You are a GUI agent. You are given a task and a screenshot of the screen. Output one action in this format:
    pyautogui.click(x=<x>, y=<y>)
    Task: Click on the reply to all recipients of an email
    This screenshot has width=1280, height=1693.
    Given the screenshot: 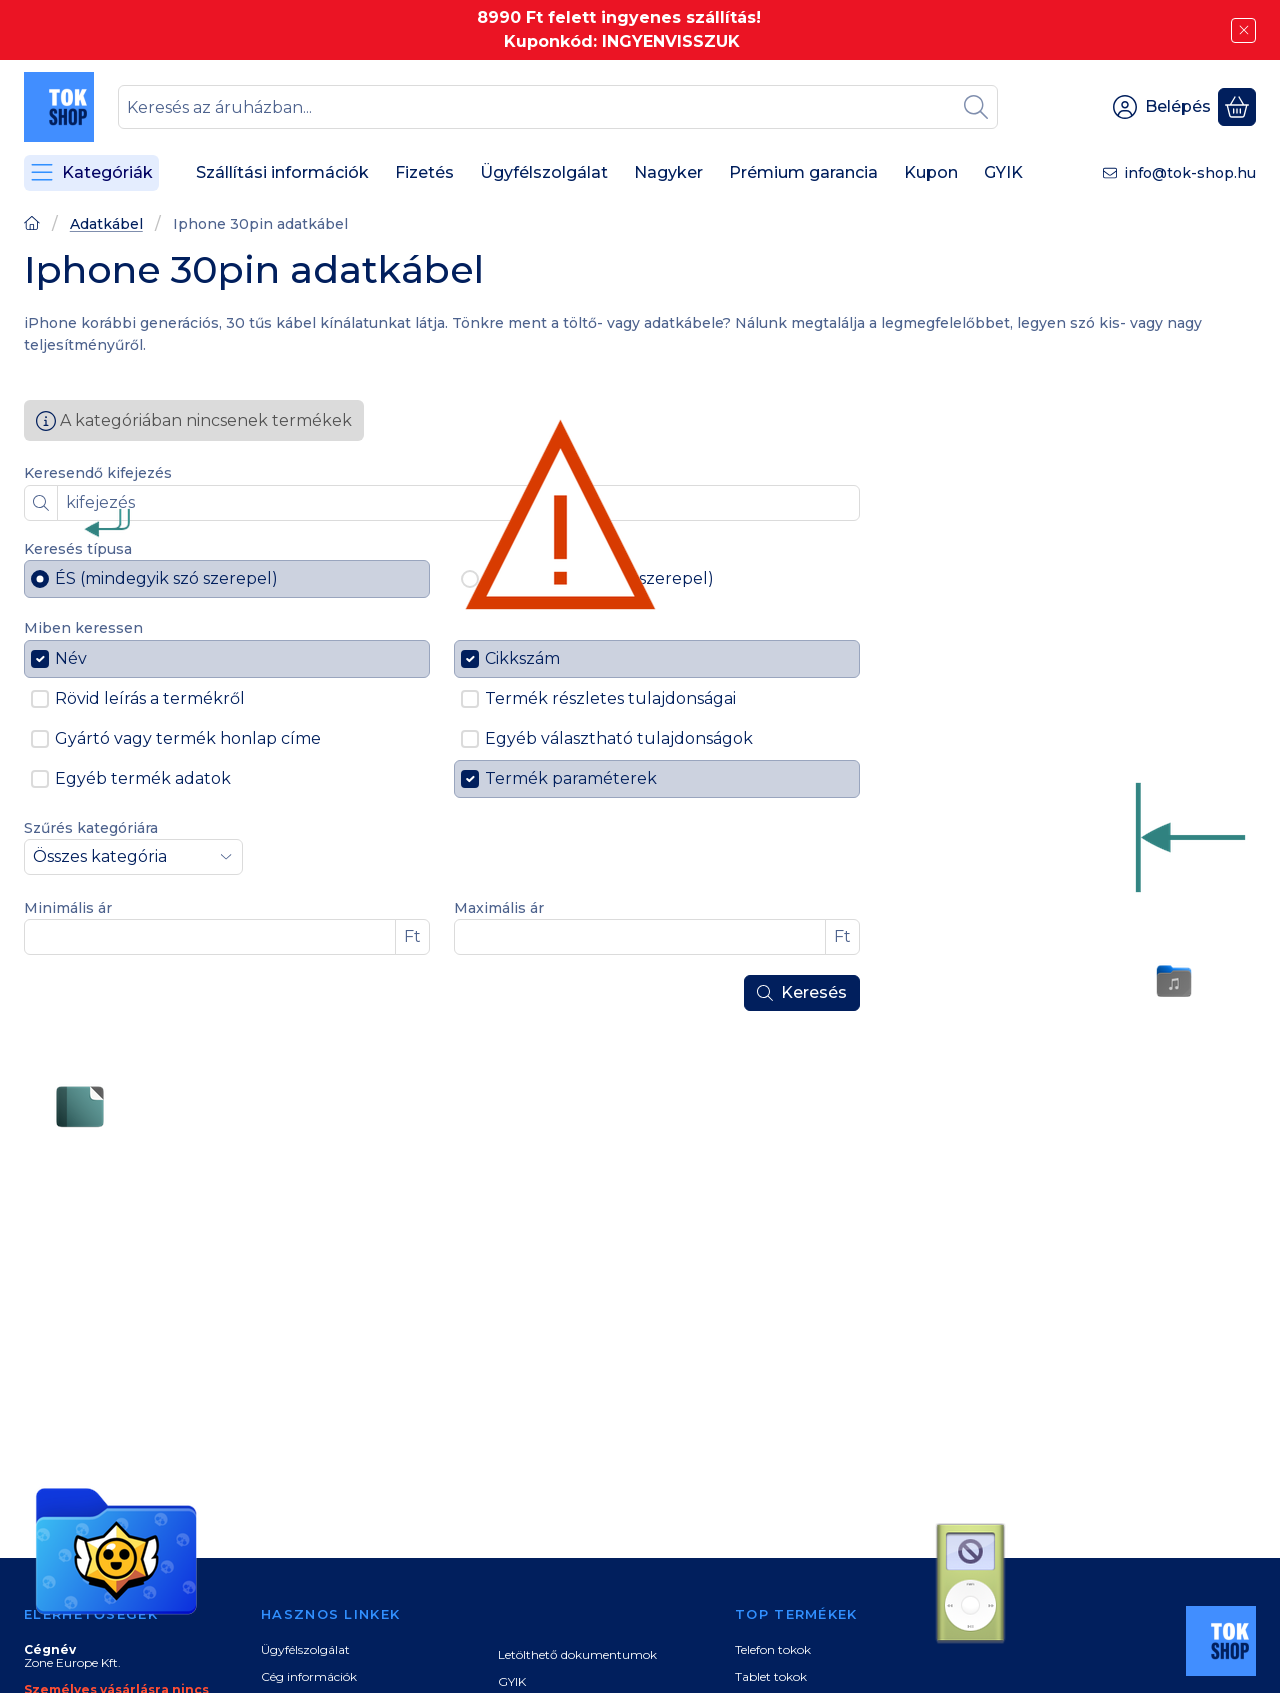 What is the action you would take?
    pyautogui.click(x=106, y=519)
    